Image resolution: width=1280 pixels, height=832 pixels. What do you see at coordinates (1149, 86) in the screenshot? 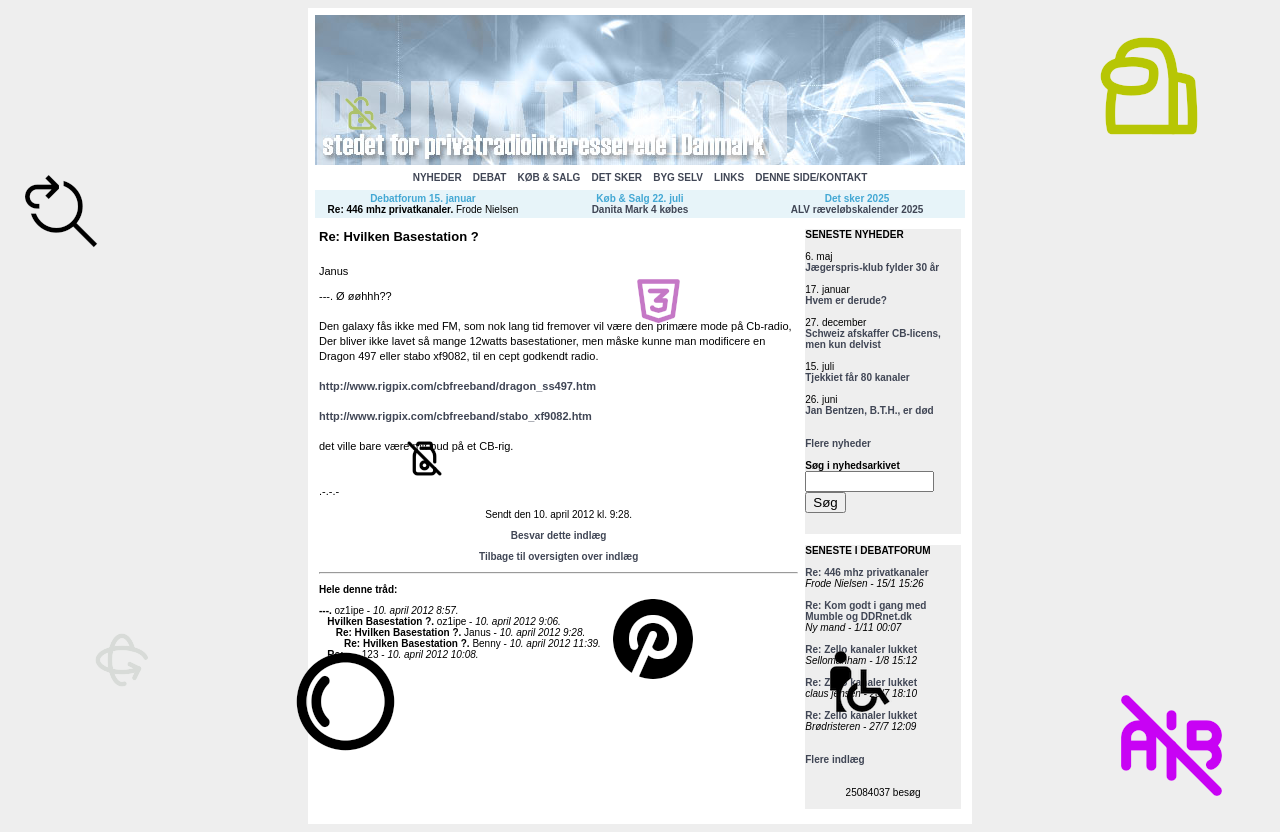
I see `among us game logo` at bounding box center [1149, 86].